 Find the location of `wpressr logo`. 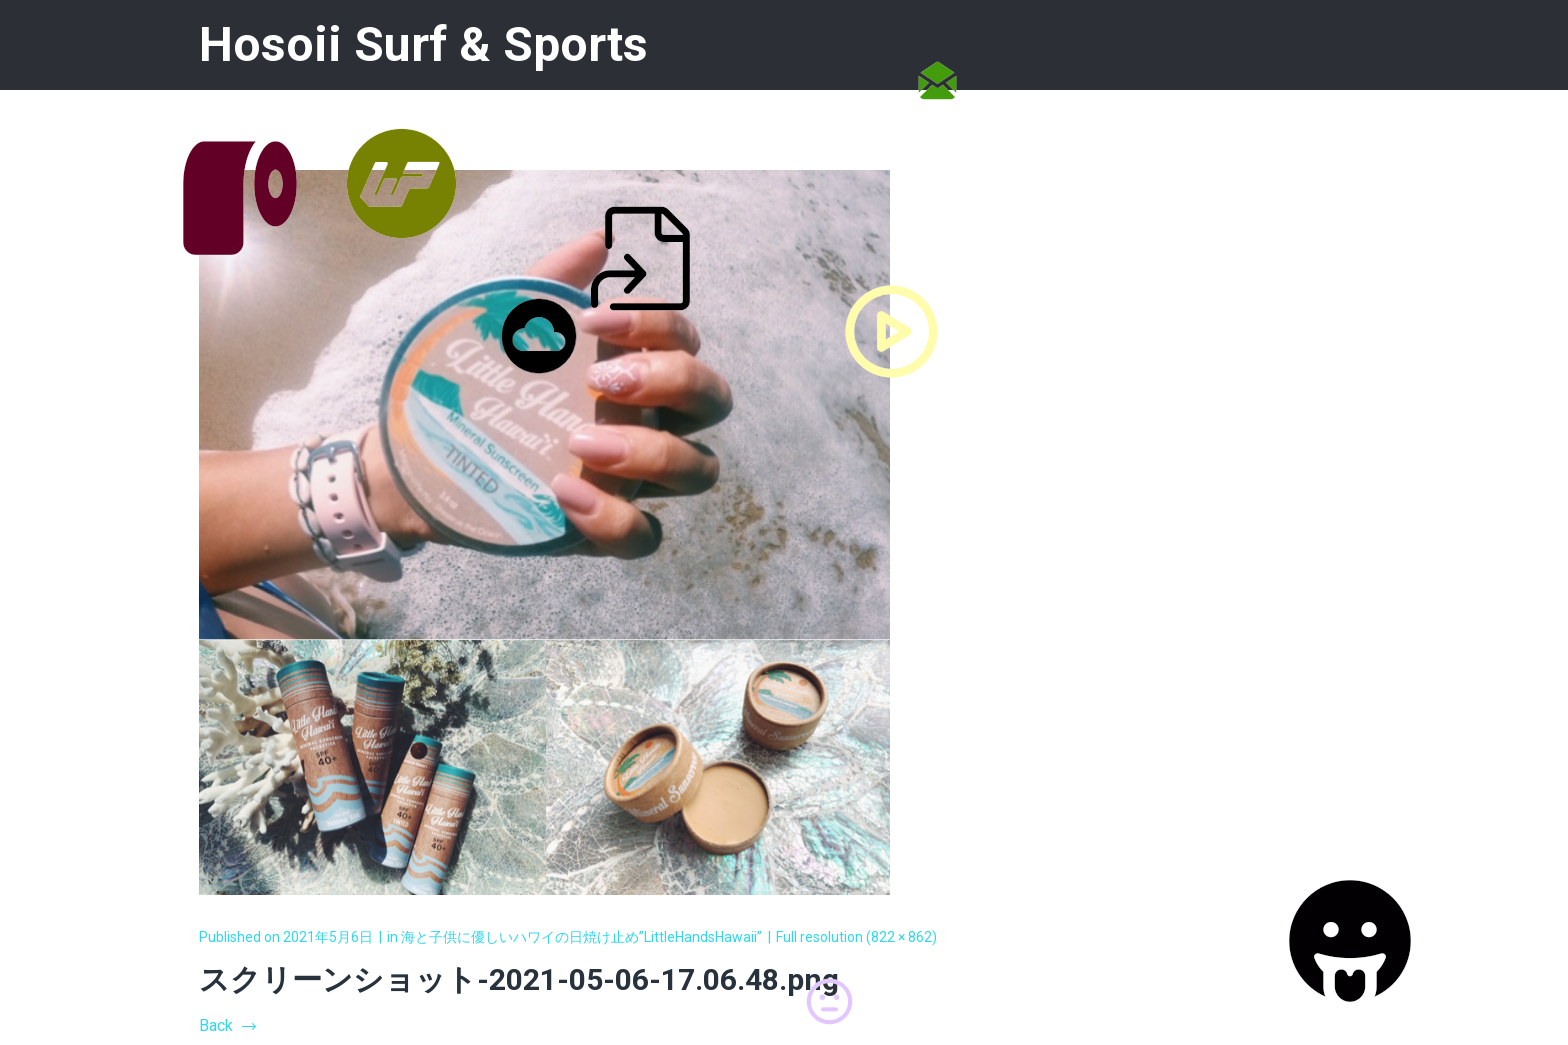

wpressr logo is located at coordinates (401, 183).